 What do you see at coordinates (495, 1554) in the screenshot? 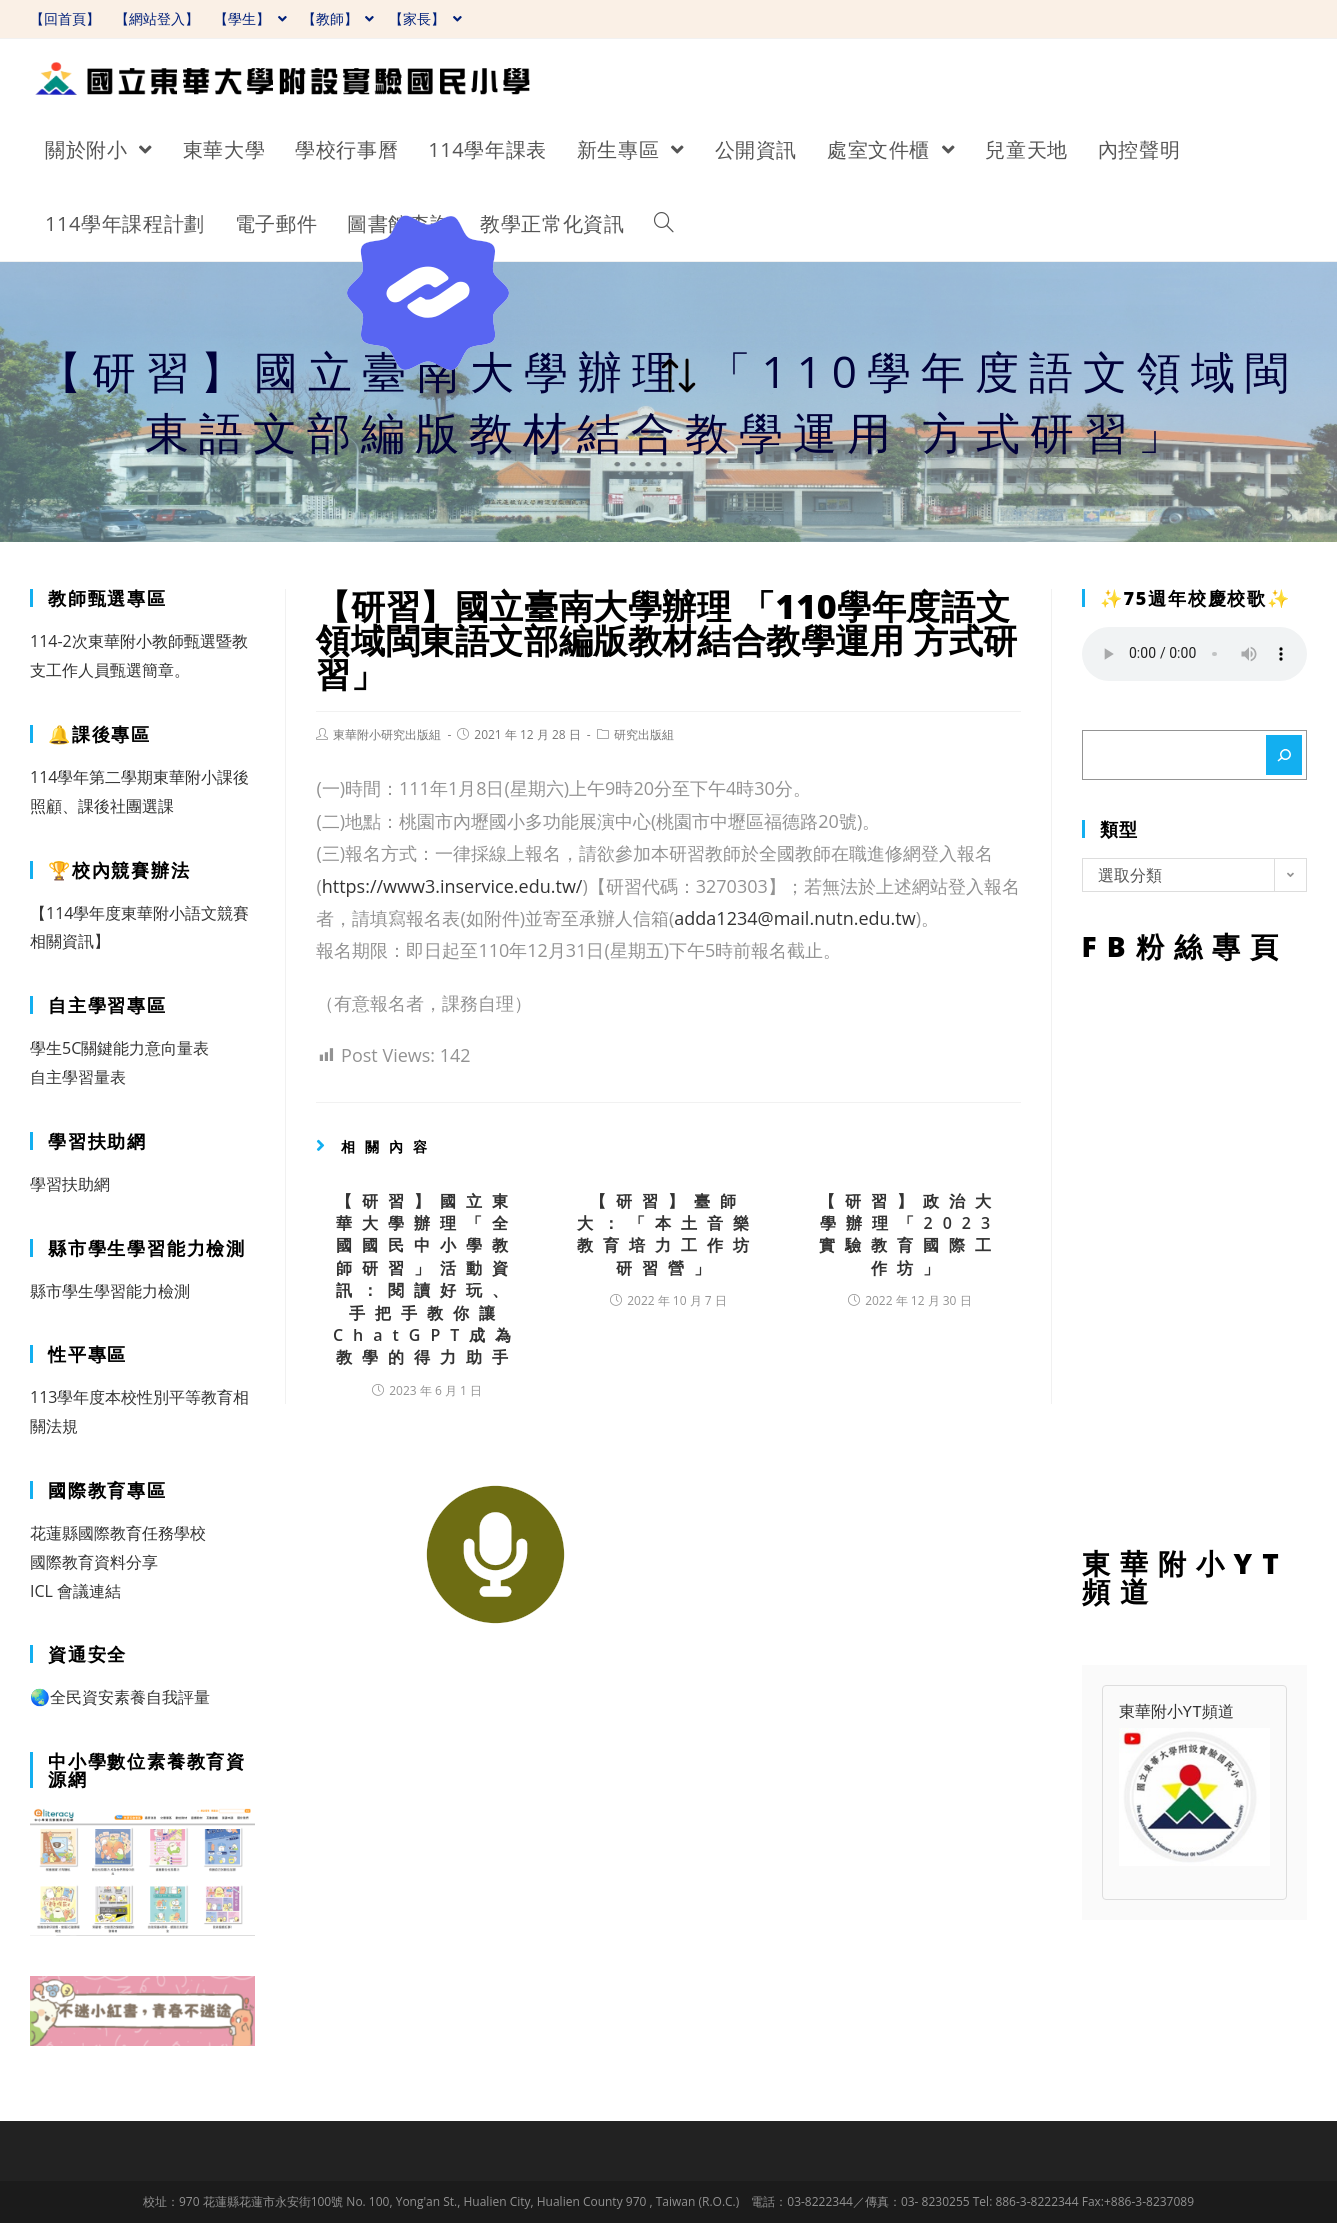
I see `tap to start voice recording` at bounding box center [495, 1554].